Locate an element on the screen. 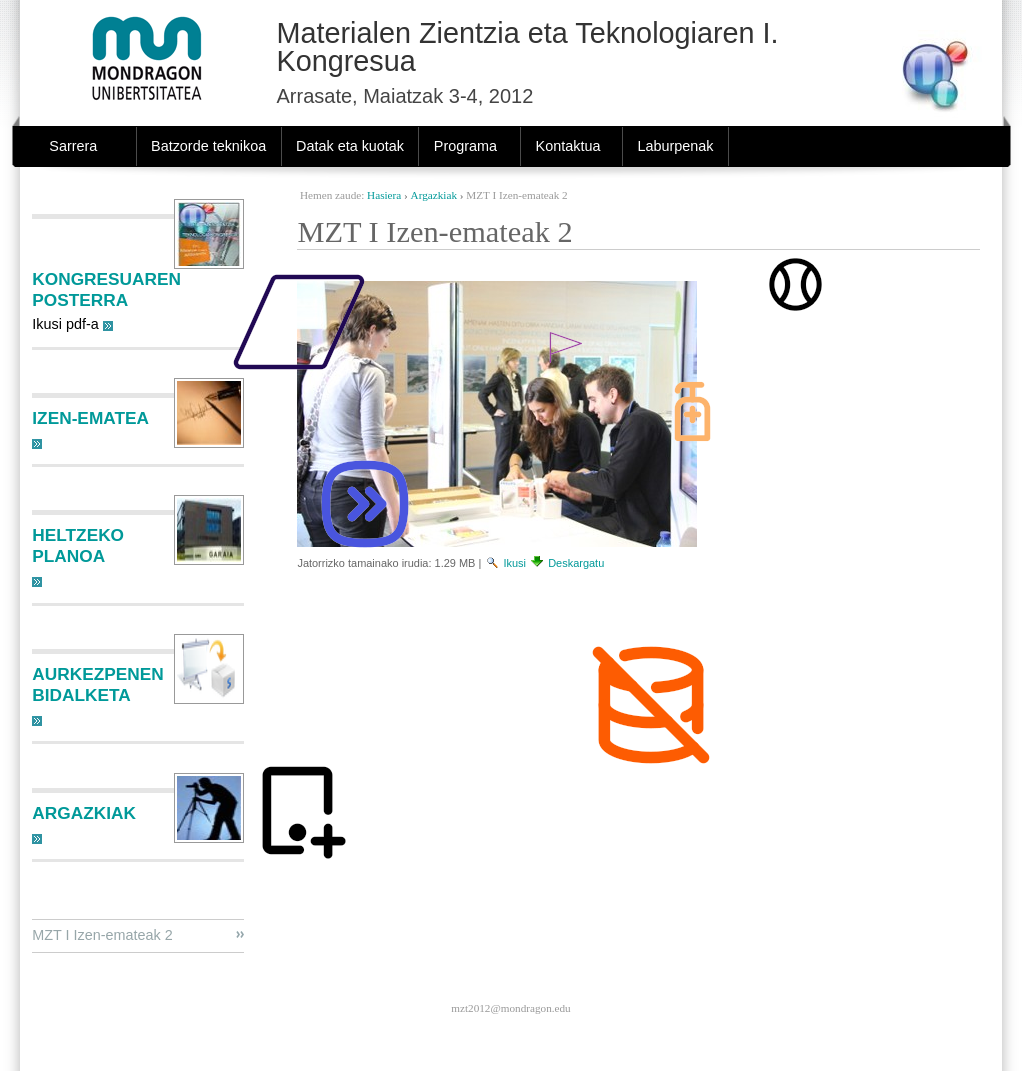 This screenshot has width=1022, height=1071. access tennis or racquet sports features is located at coordinates (795, 284).